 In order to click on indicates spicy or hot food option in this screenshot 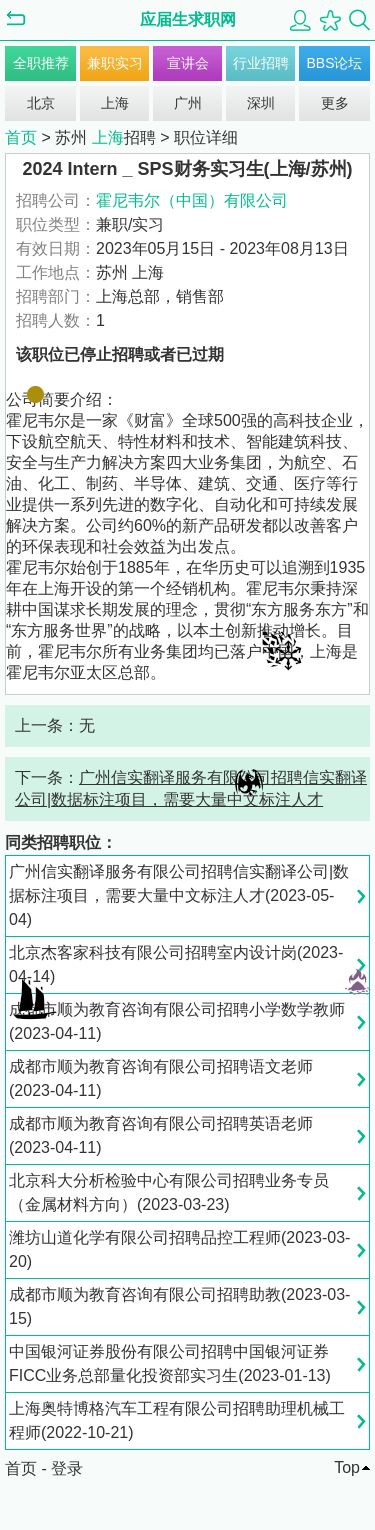, I will do `click(358, 982)`.